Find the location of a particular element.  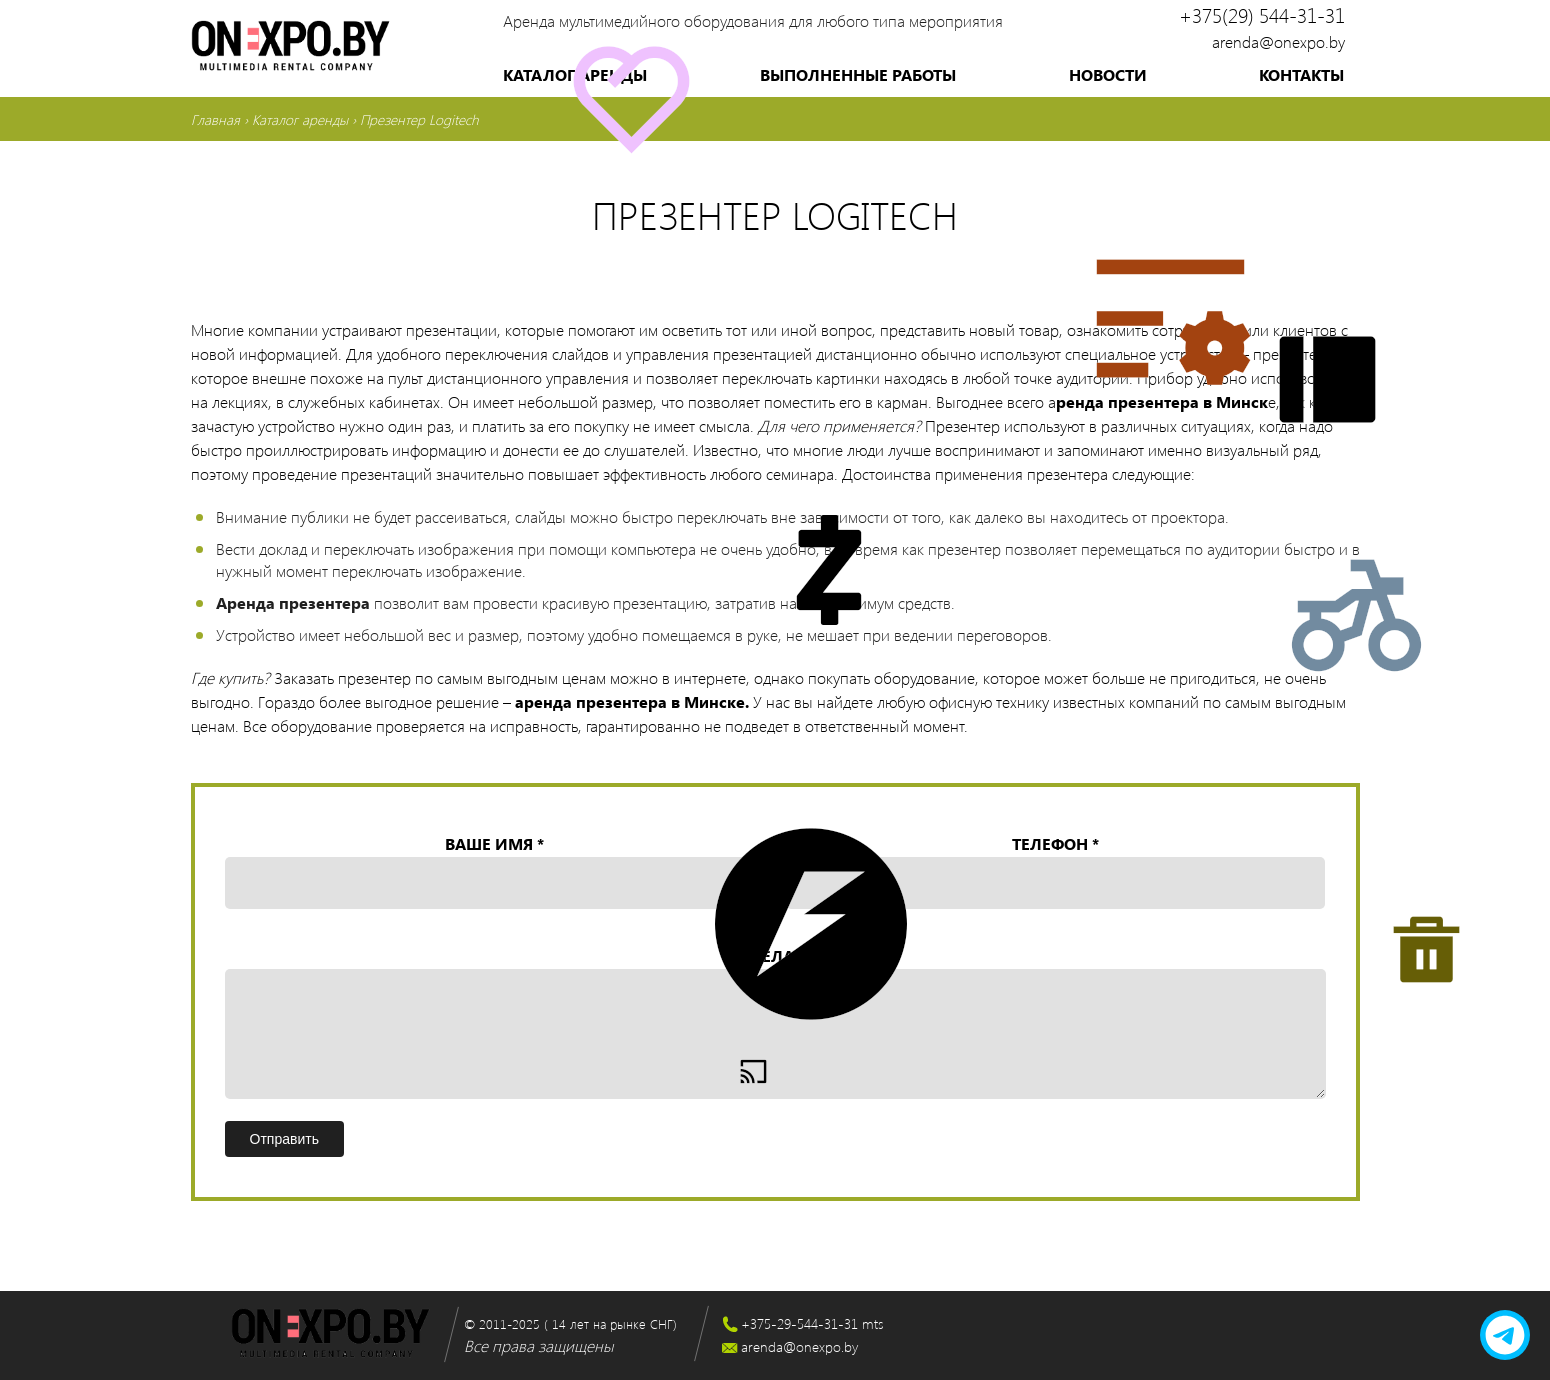

access list settings or preferences is located at coordinates (1170, 318).